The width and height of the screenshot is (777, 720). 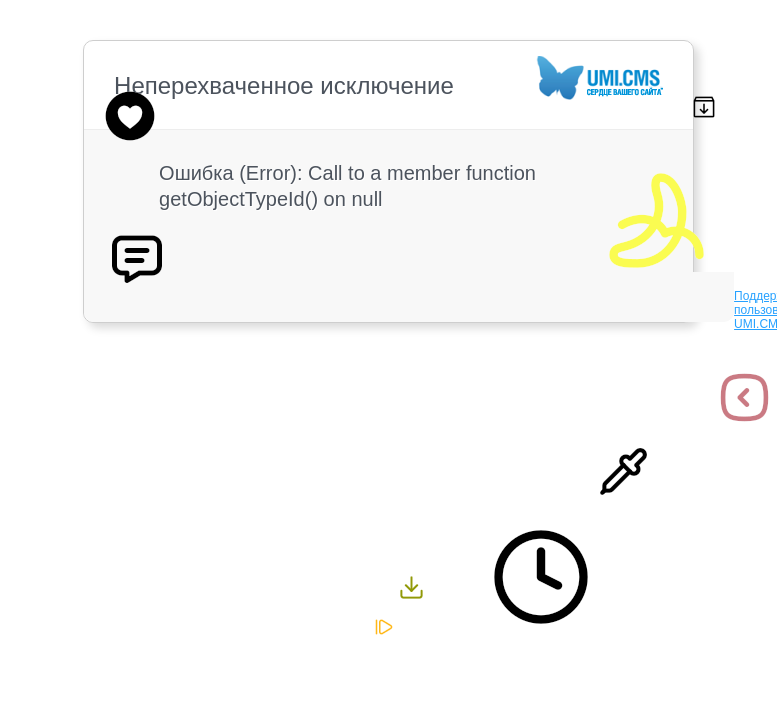 I want to click on select a color from the canvas, so click(x=623, y=471).